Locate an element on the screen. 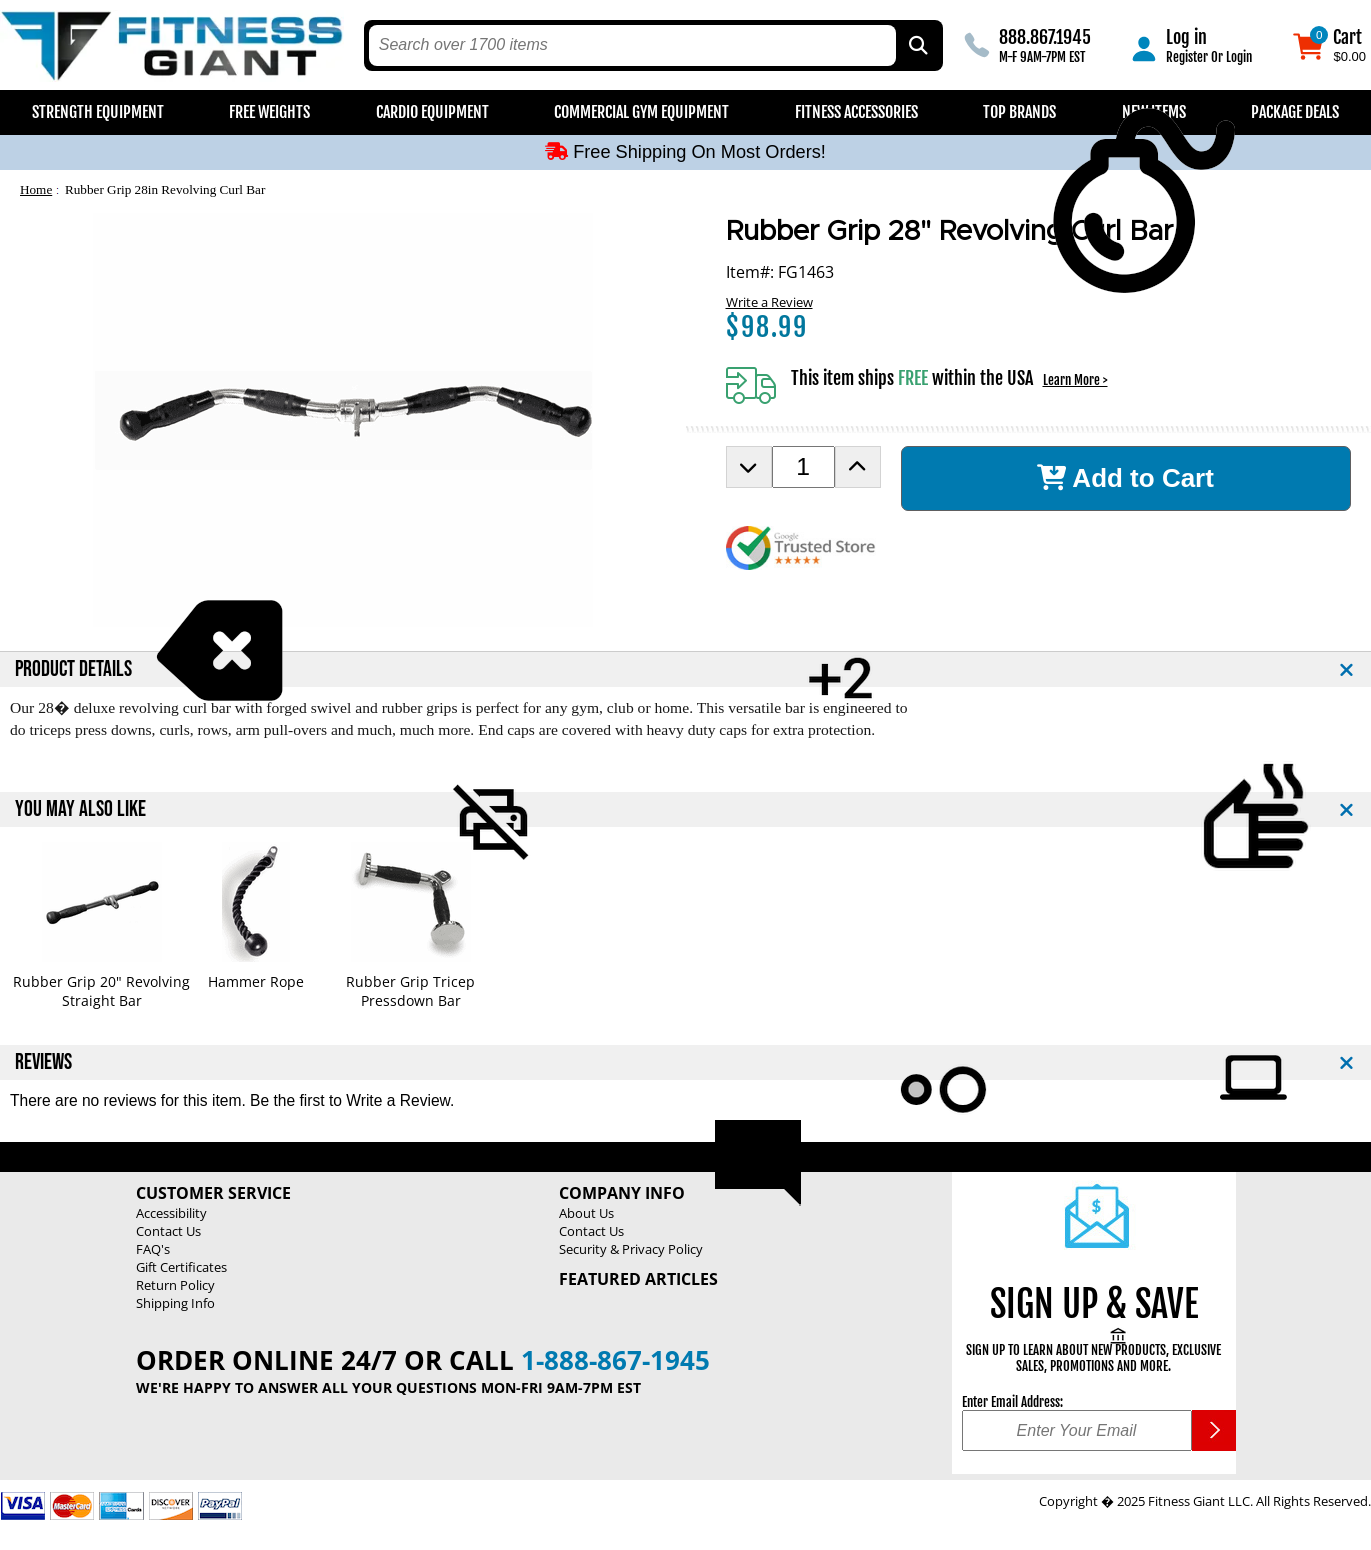  delete the previous character is located at coordinates (219, 650).